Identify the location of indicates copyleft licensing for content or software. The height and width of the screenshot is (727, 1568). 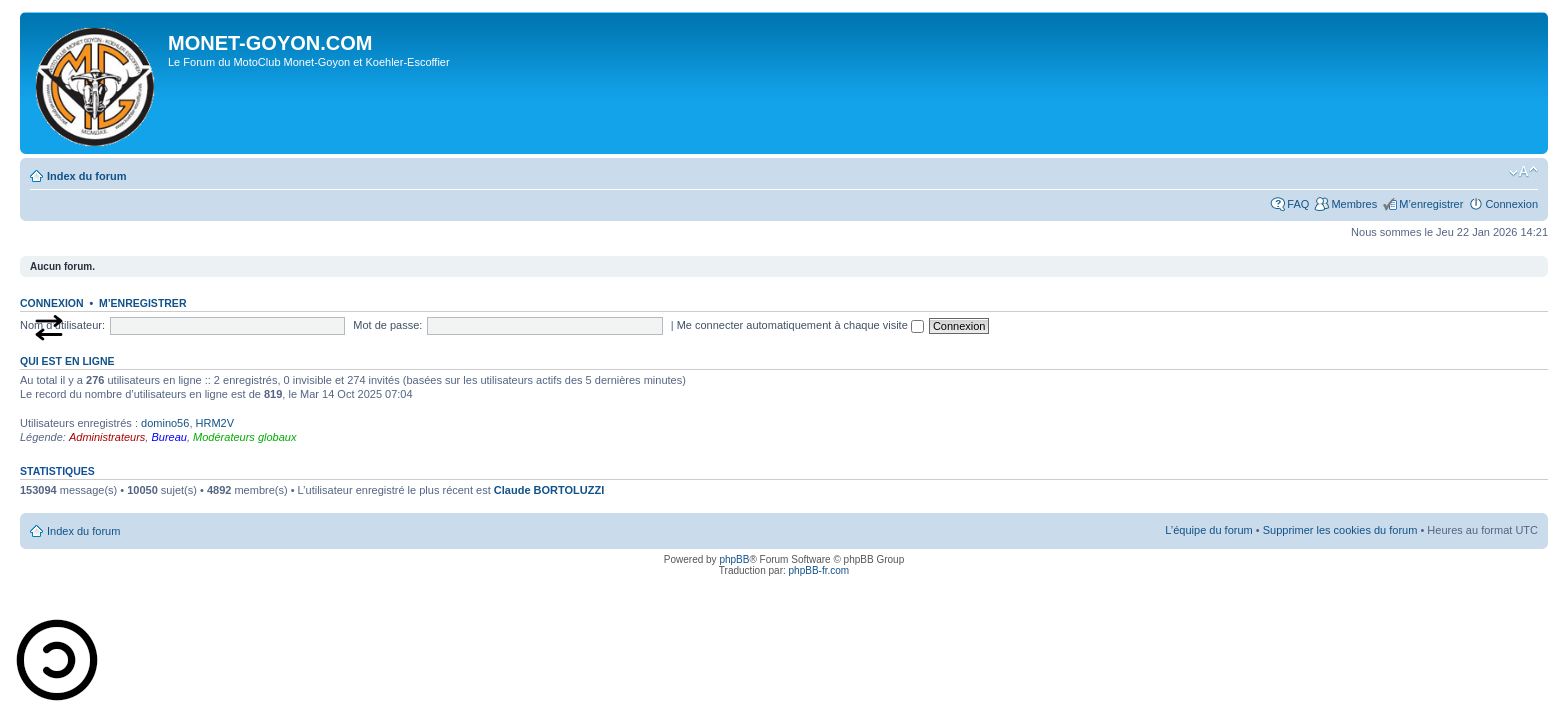
(57, 660).